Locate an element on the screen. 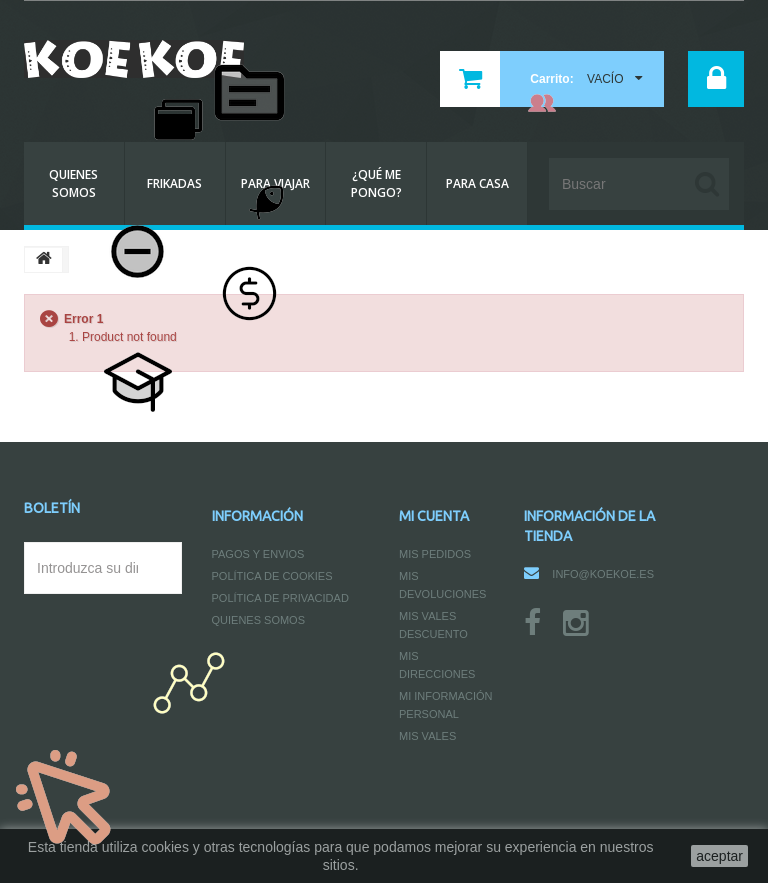  click or tap to interact is located at coordinates (68, 802).